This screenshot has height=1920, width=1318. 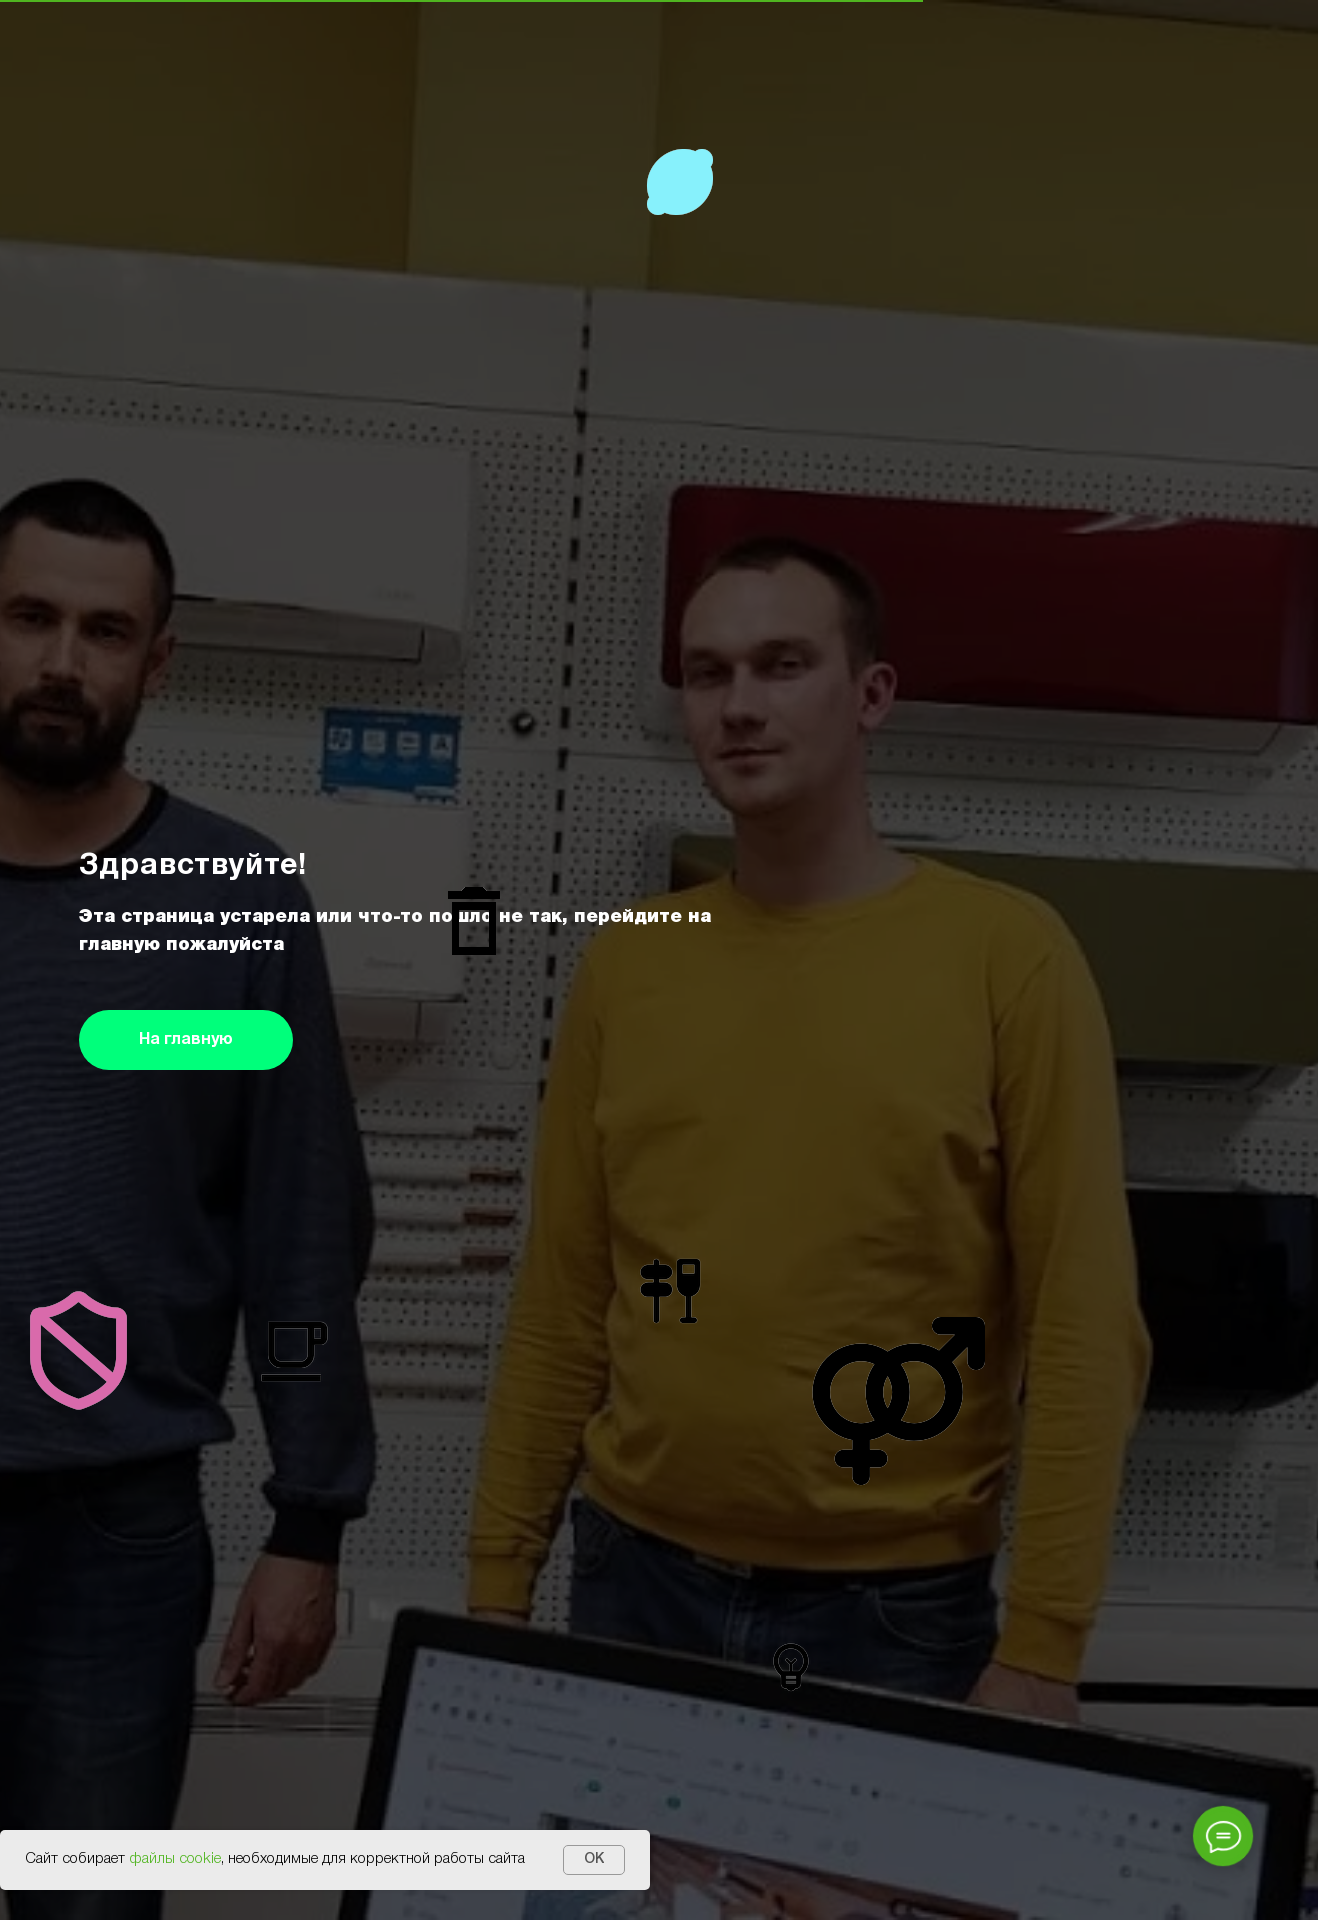 I want to click on access tips or helpful suggestions, so click(x=791, y=1666).